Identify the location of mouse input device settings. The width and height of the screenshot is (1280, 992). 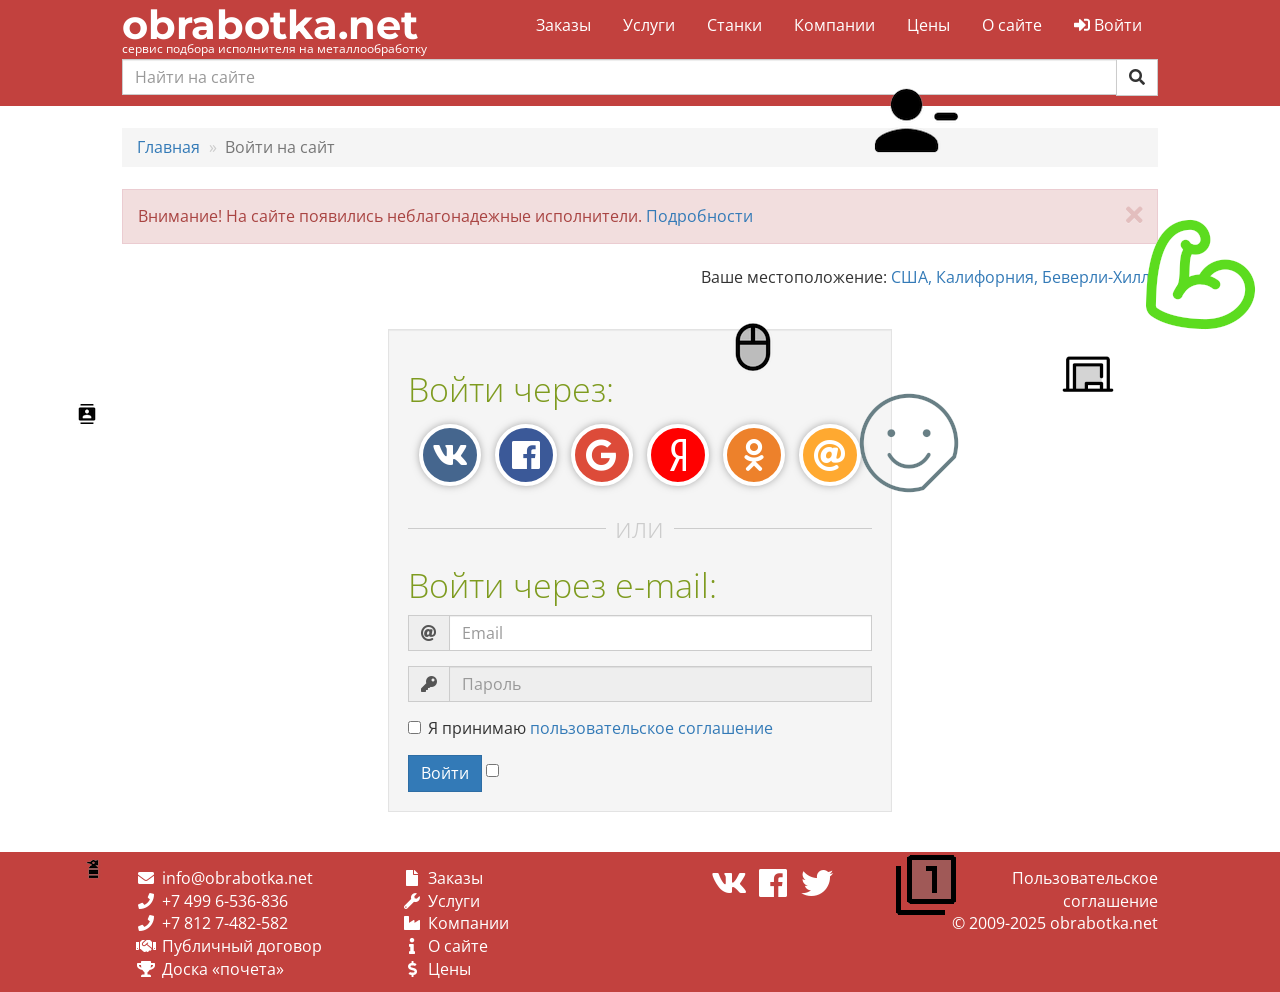
(753, 347).